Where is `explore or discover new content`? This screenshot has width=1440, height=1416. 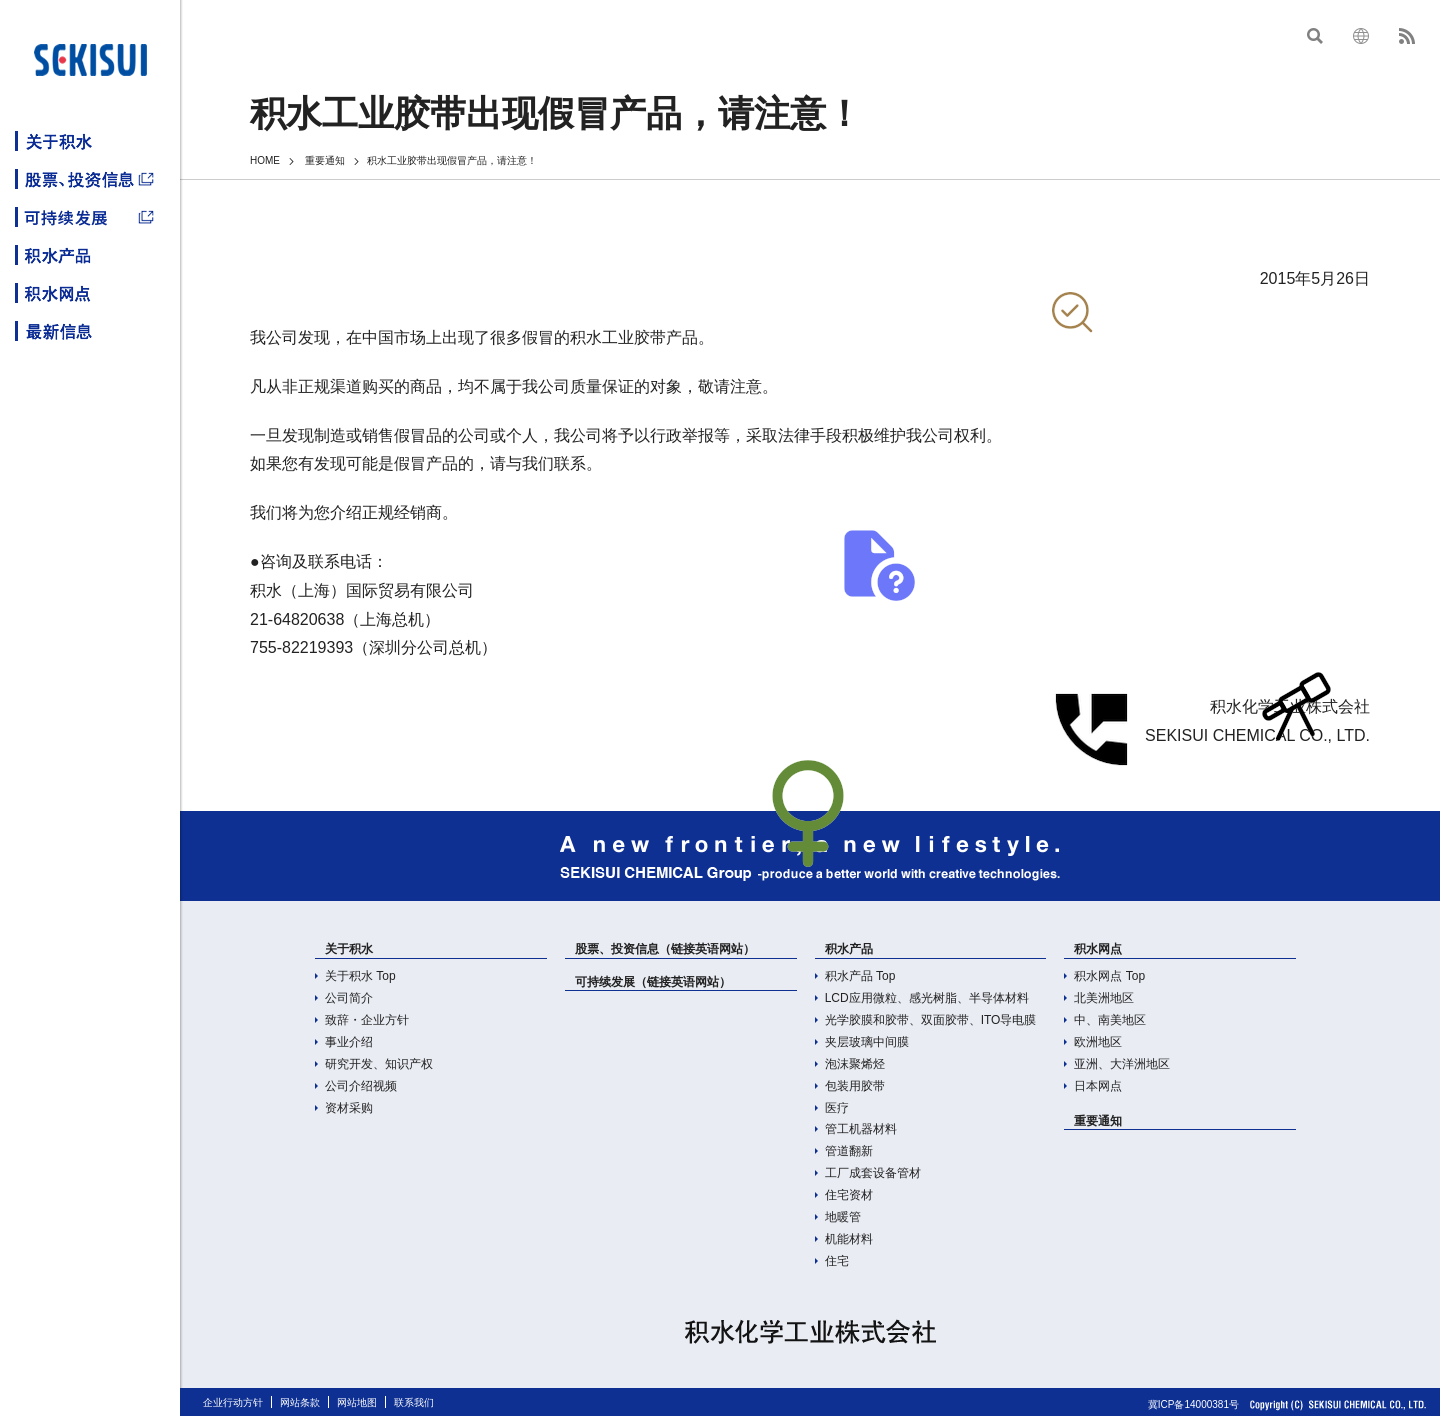
explore or discover new content is located at coordinates (1296, 706).